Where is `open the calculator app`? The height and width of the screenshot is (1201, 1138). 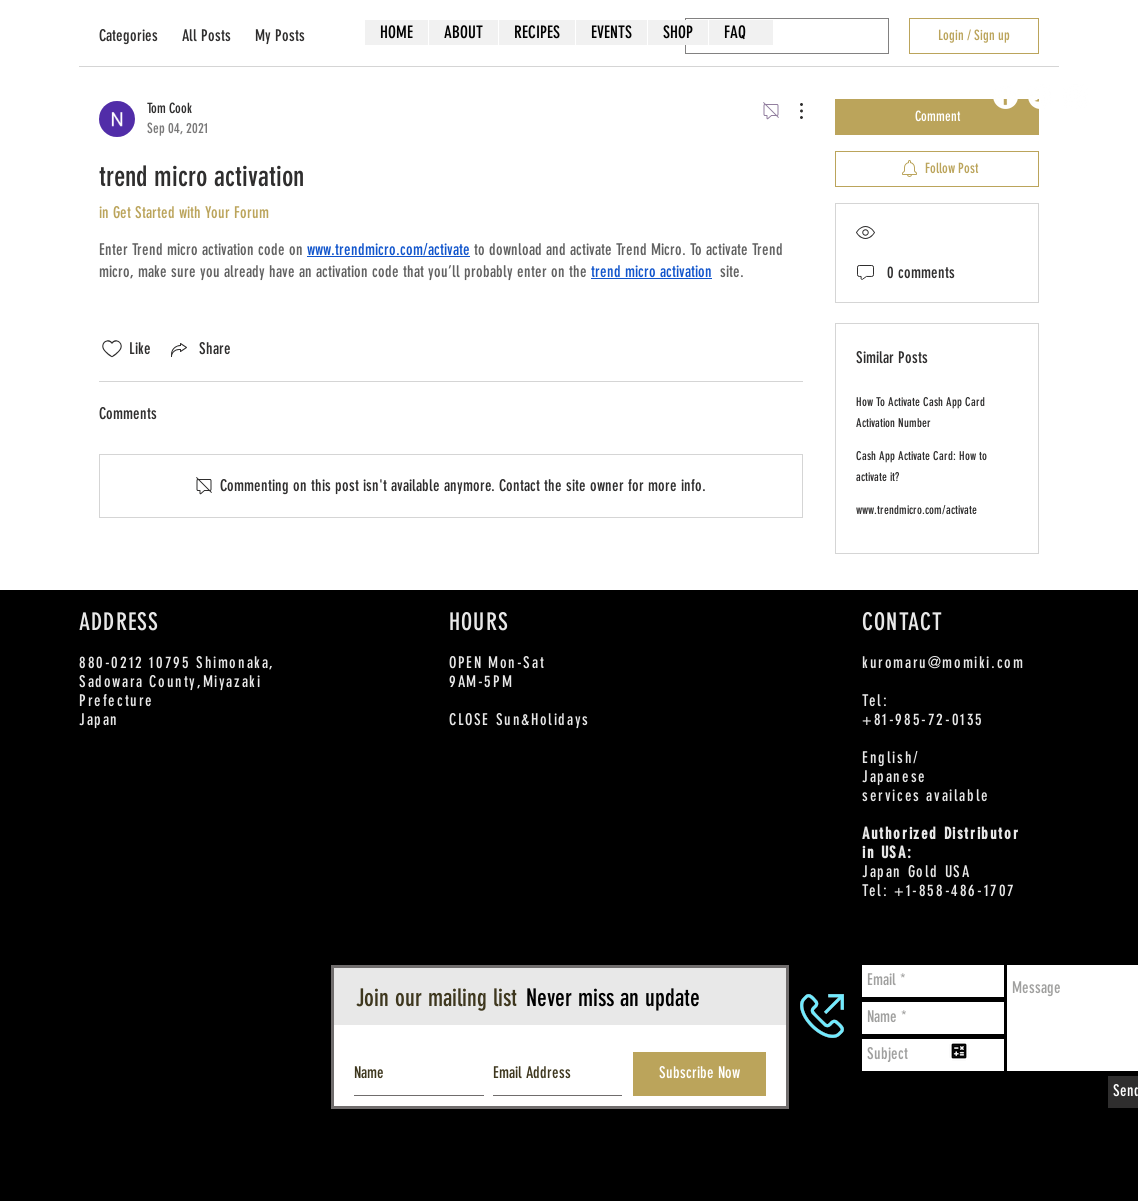 open the calculator app is located at coordinates (959, 1051).